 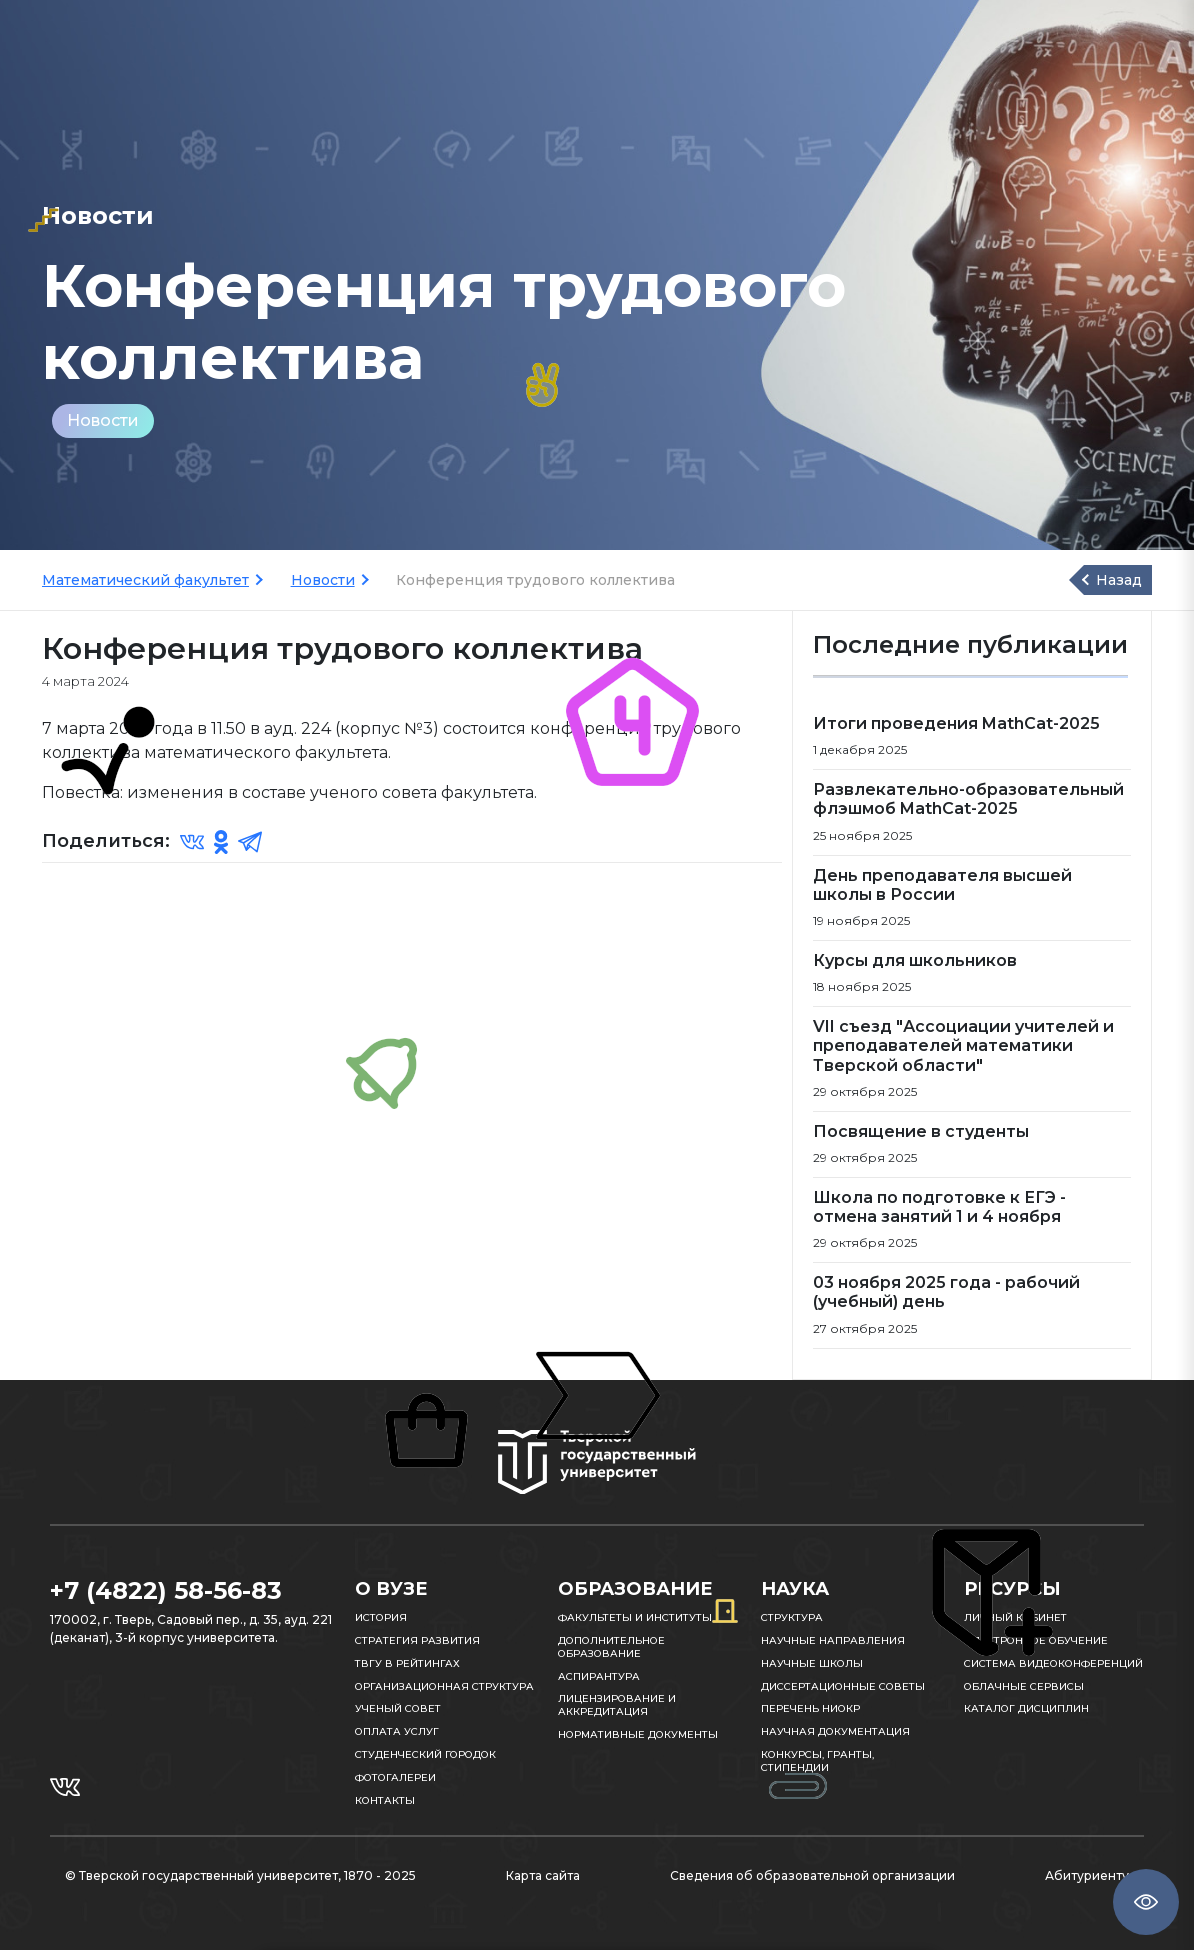 What do you see at coordinates (43, 219) in the screenshot?
I see `indicates stairs or stairway access` at bounding box center [43, 219].